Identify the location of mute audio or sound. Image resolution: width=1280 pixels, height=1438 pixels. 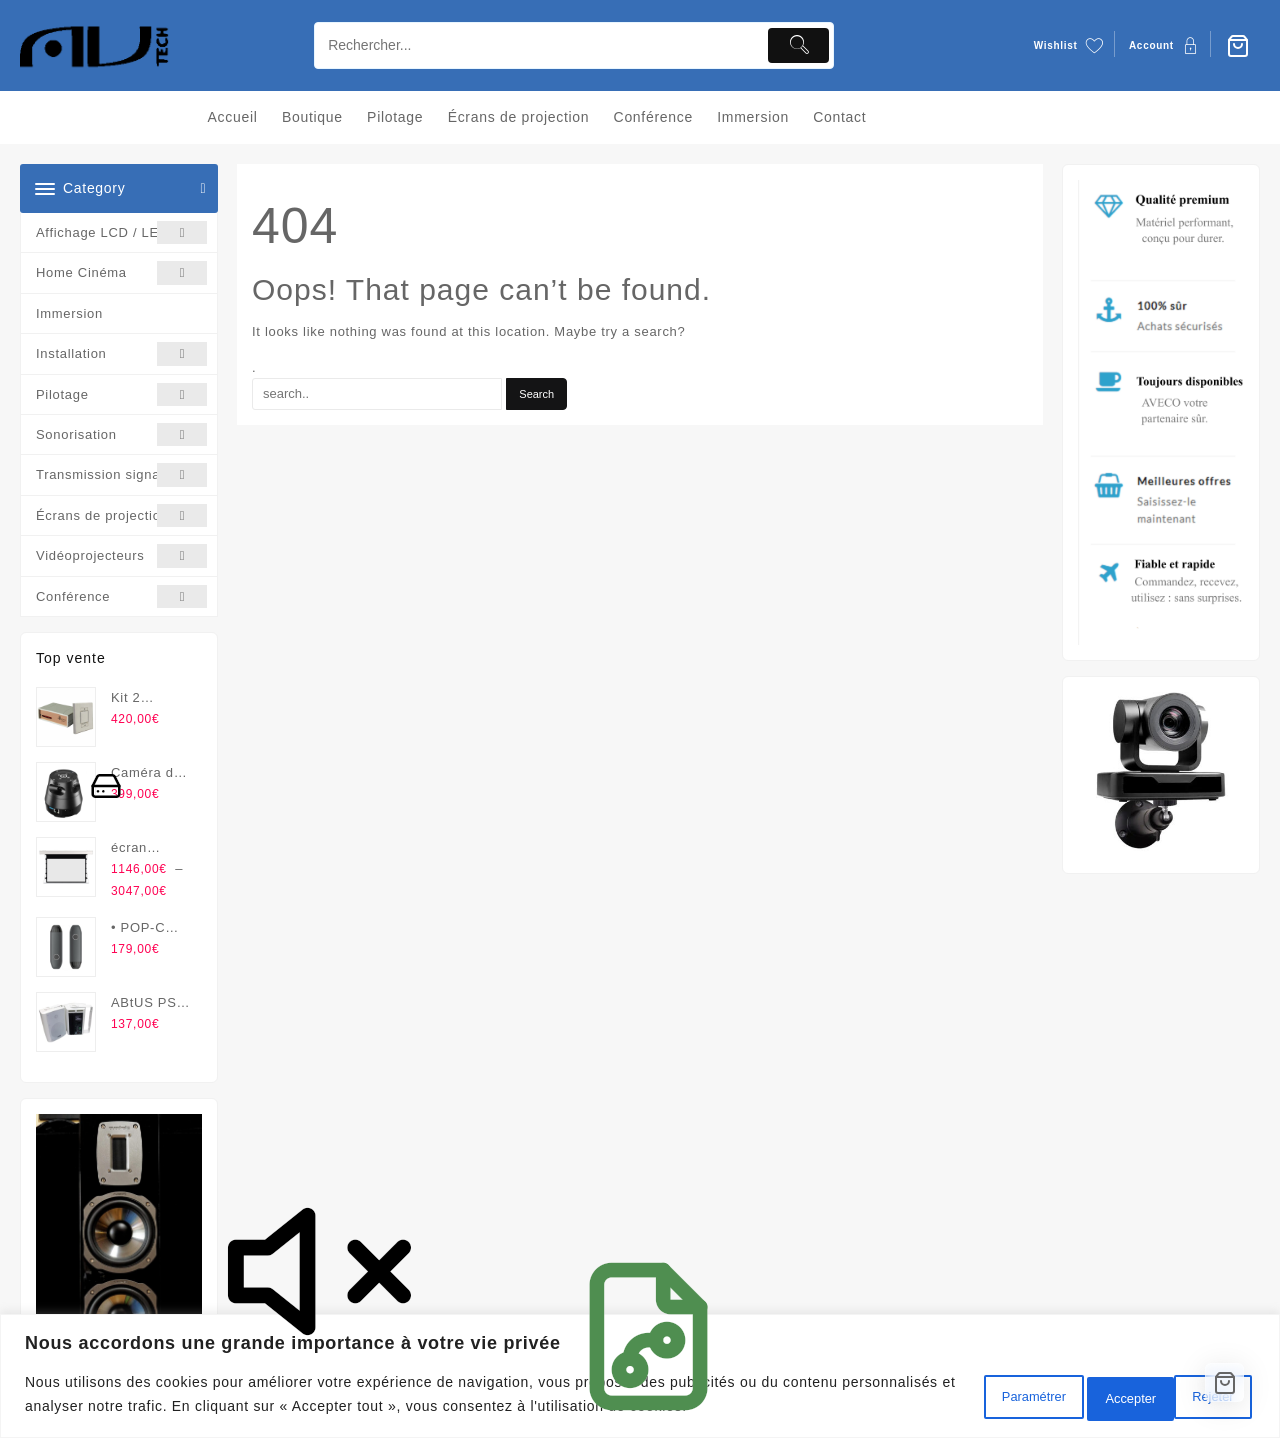
(315, 1271).